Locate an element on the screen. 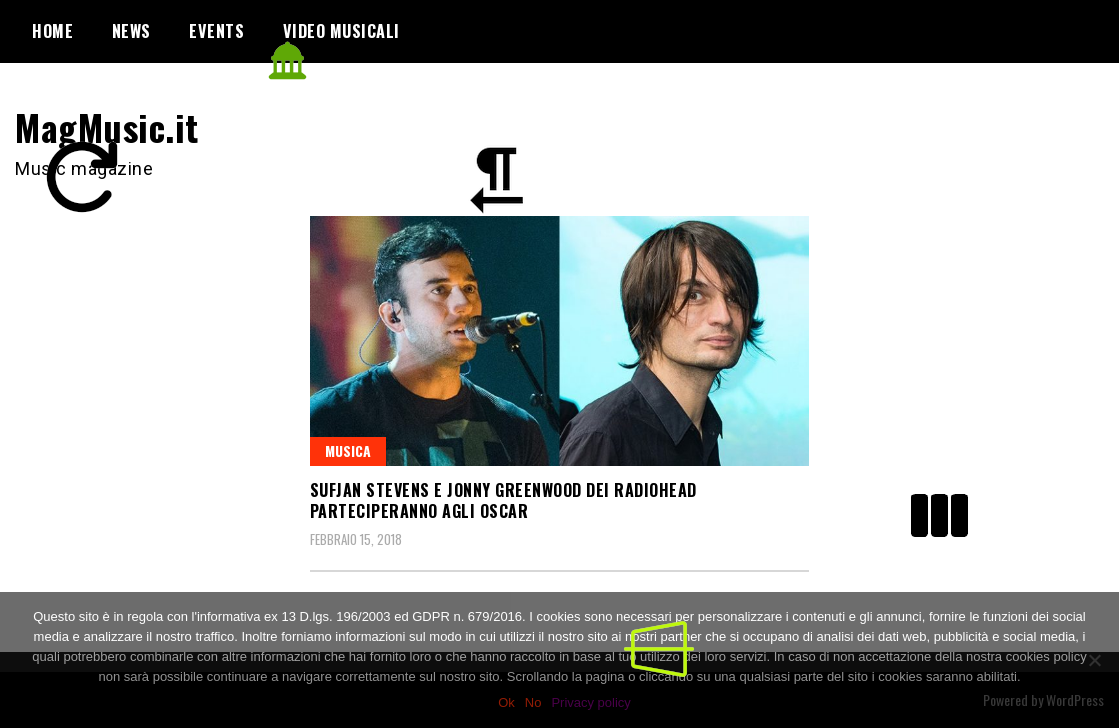 The image size is (1119, 728). switch to column view layout is located at coordinates (938, 517).